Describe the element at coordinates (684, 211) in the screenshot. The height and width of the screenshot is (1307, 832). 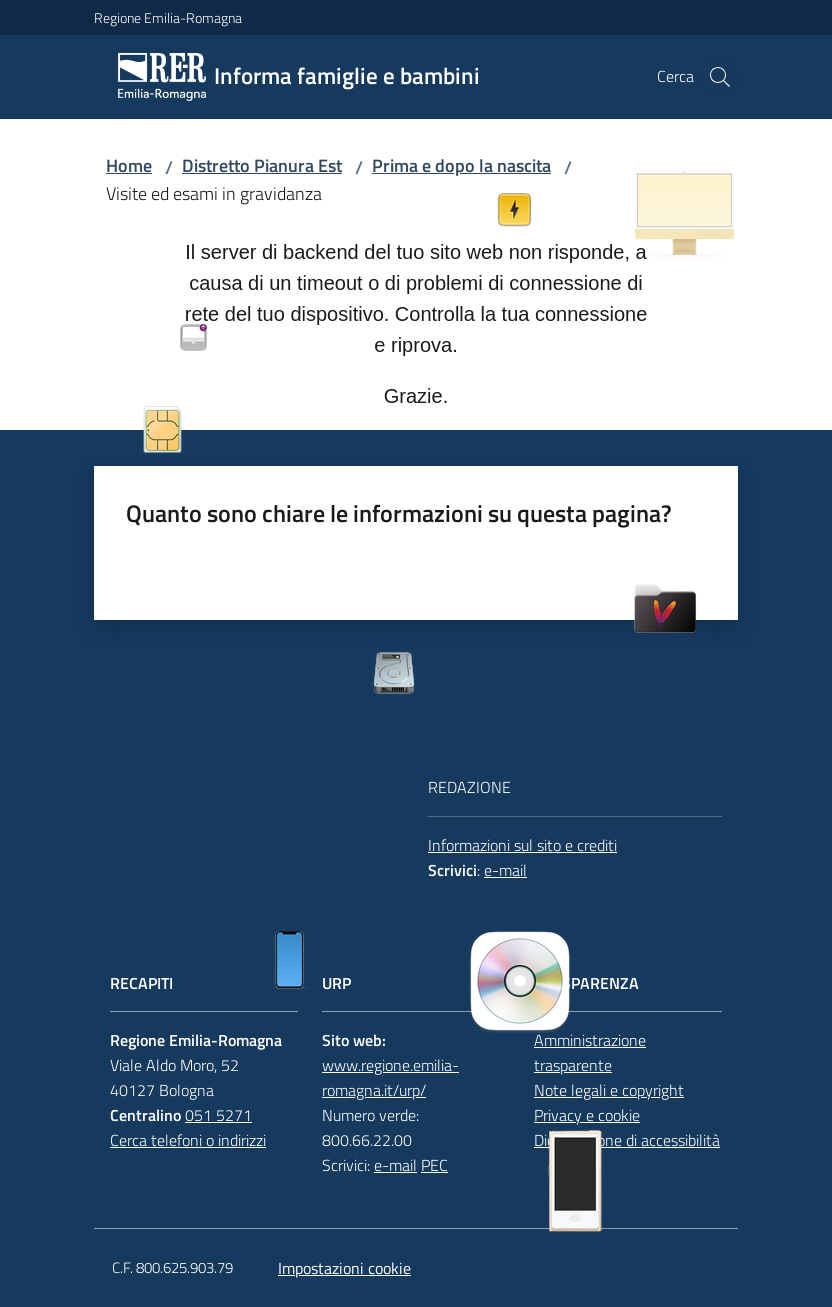
I see `select yellow iMac as device type` at that location.